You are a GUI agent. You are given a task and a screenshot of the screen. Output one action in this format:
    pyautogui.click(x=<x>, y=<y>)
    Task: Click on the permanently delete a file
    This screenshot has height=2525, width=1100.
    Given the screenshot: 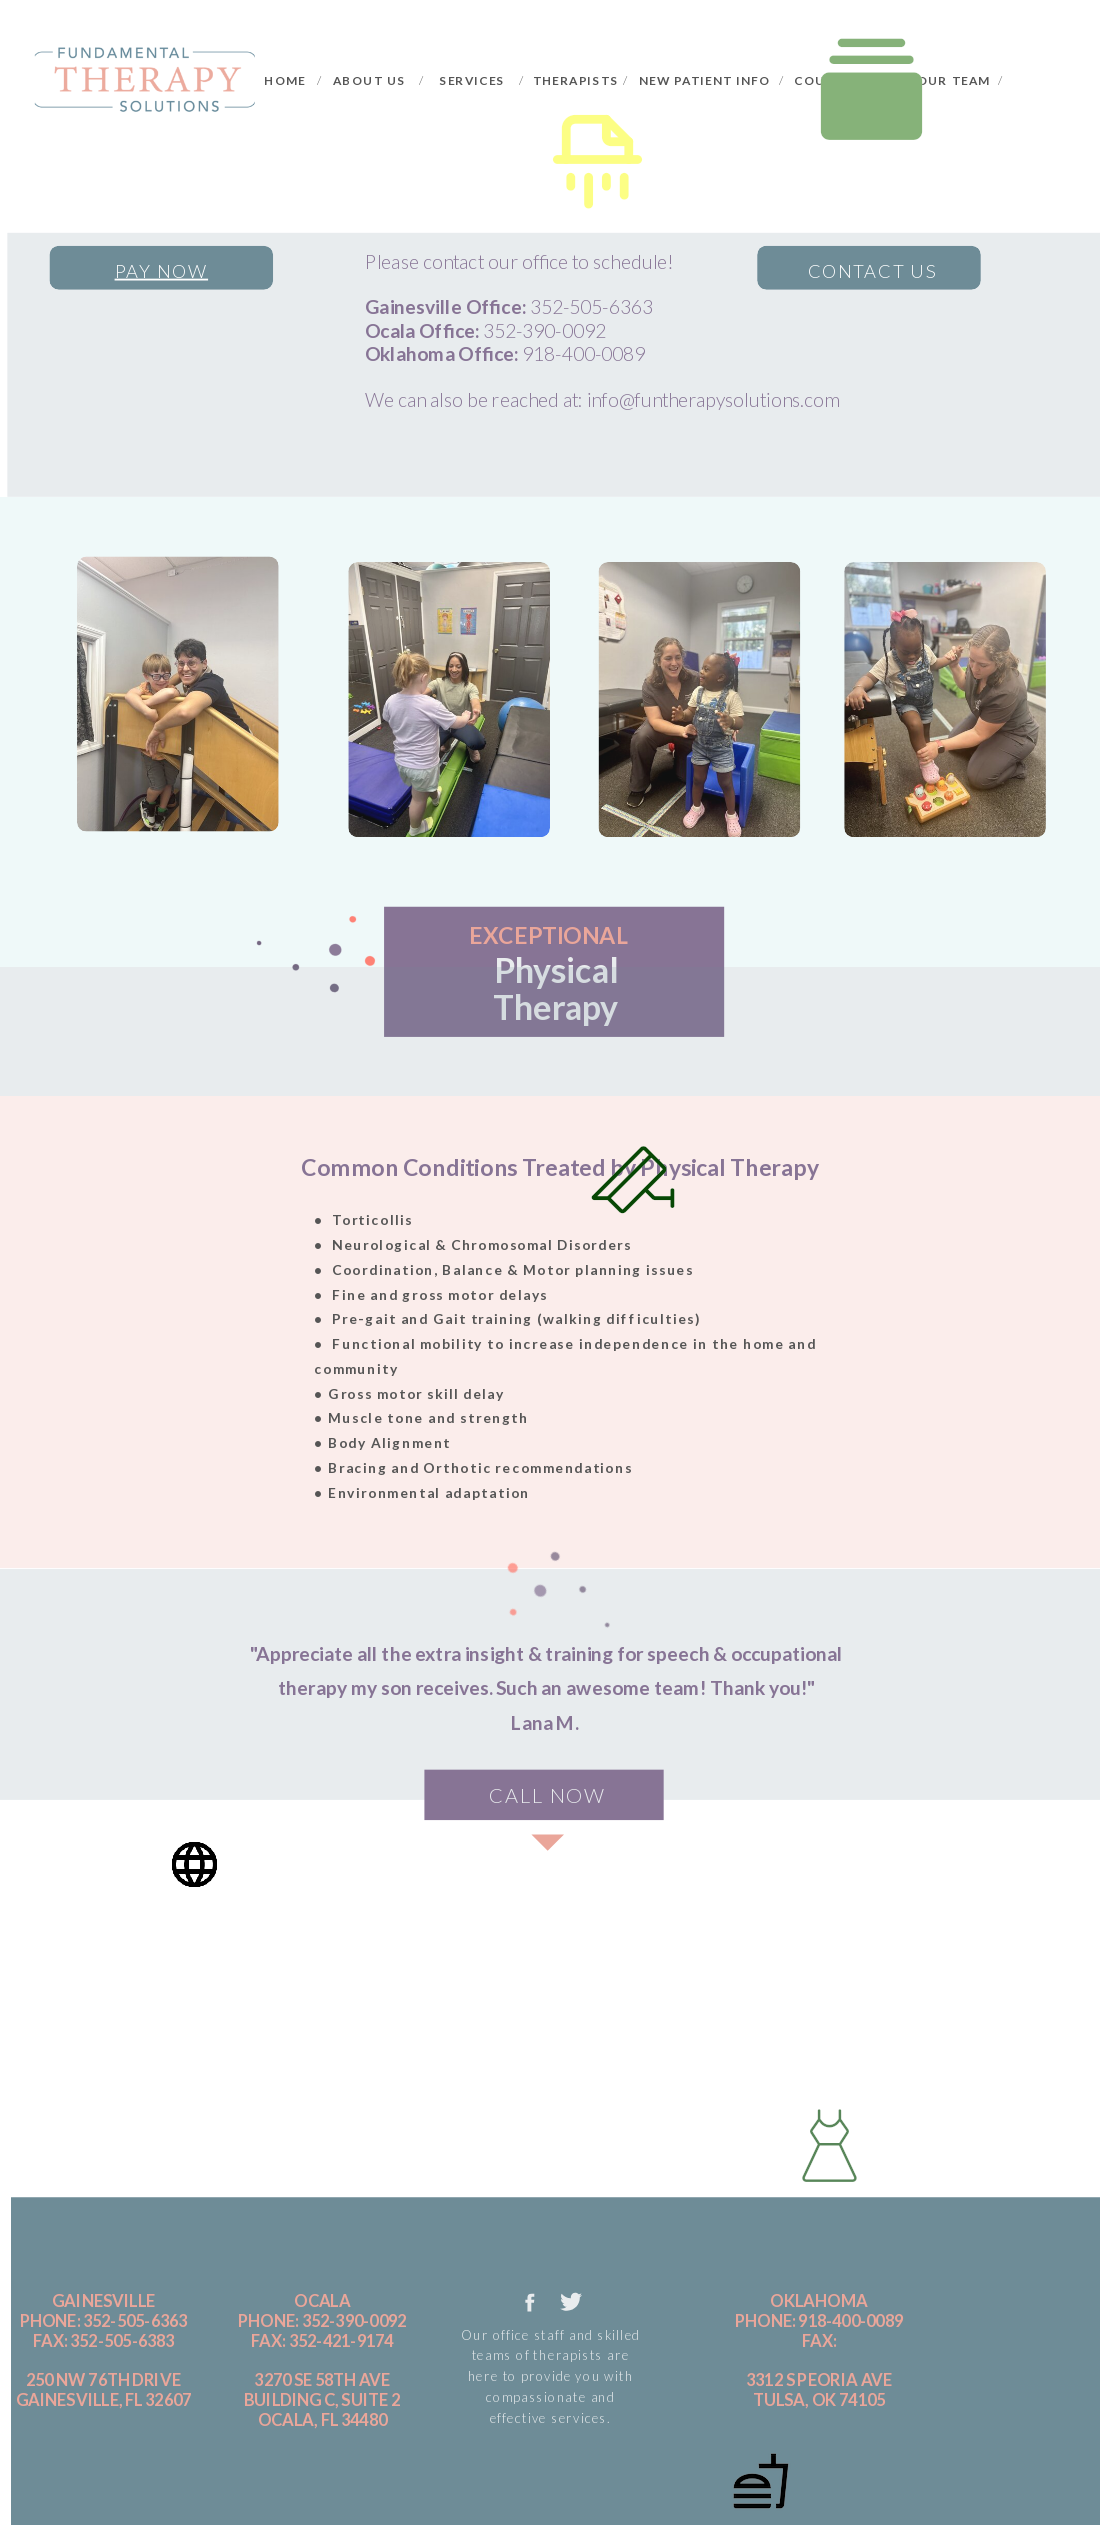 What is the action you would take?
    pyautogui.click(x=597, y=159)
    